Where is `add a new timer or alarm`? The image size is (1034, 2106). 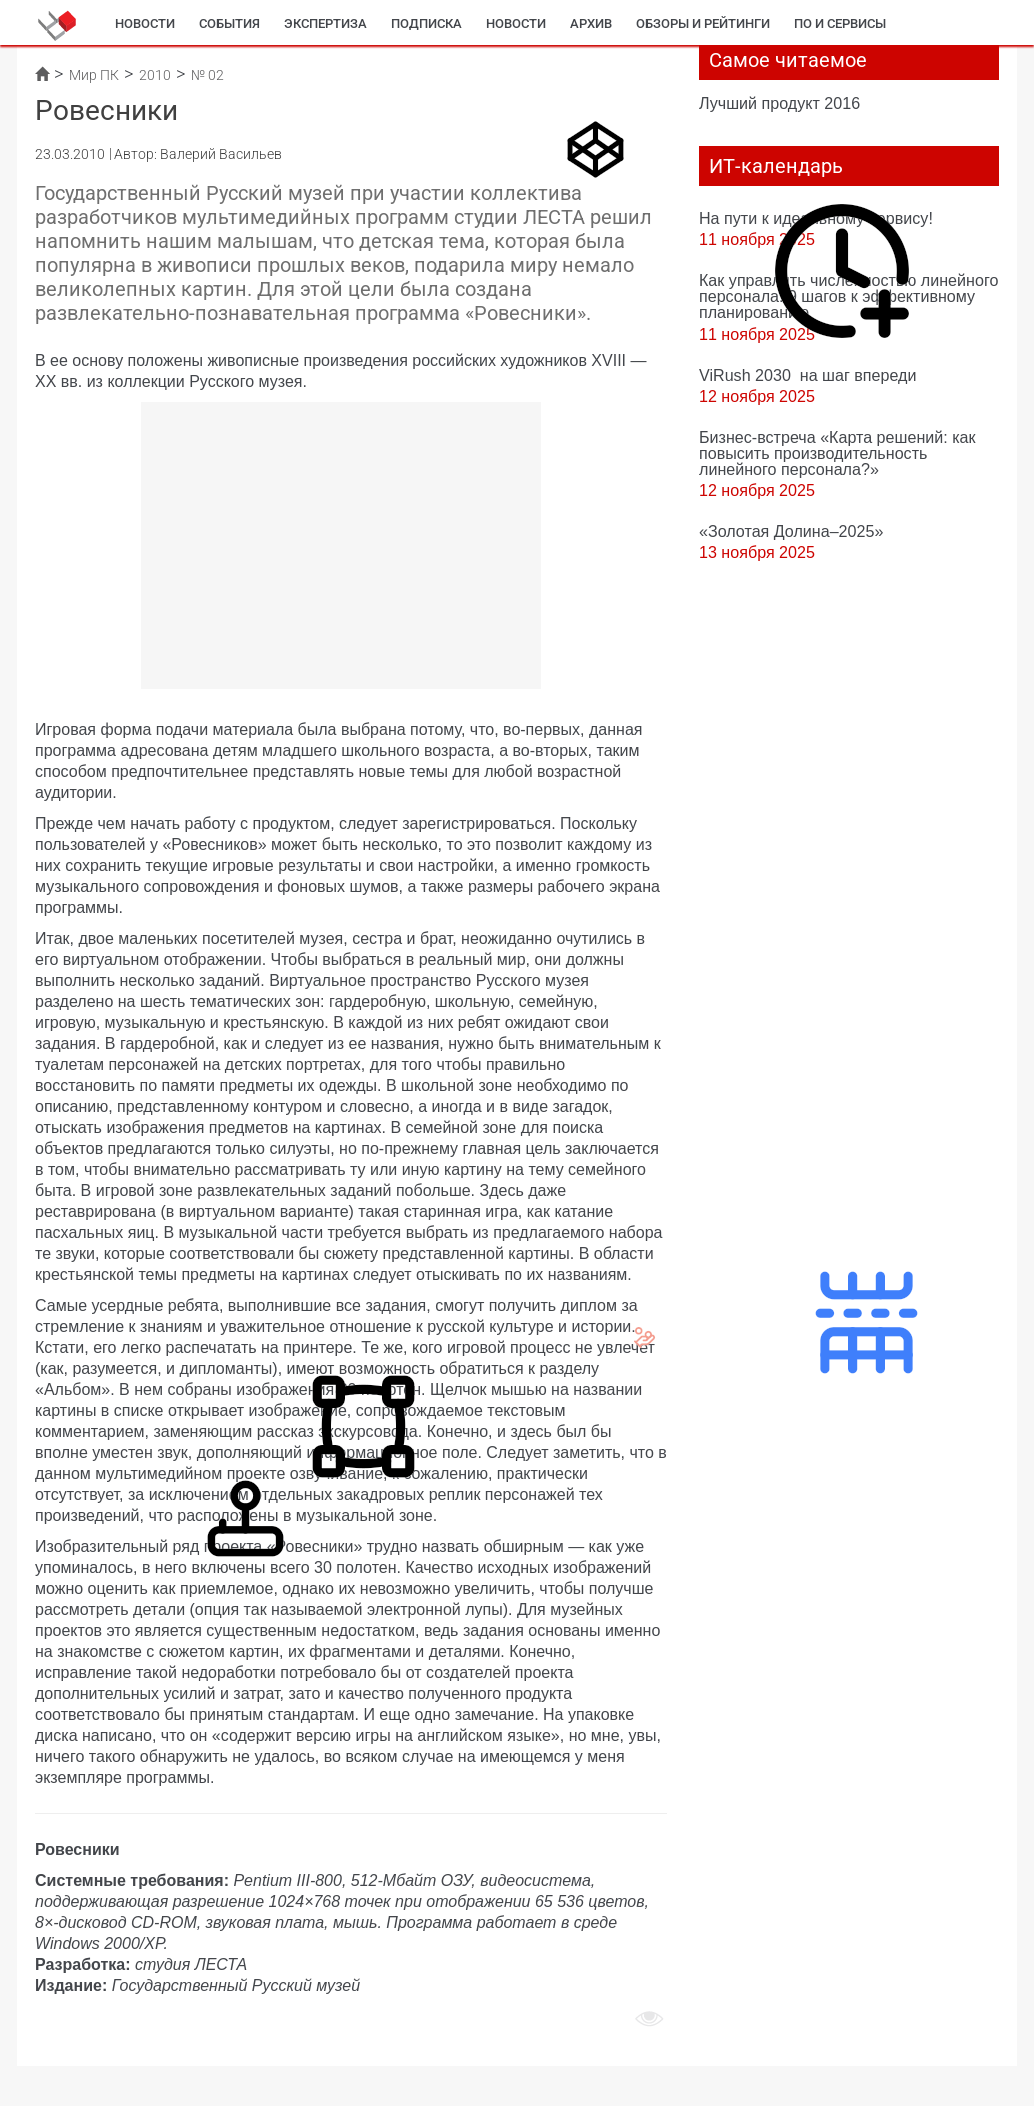 add a new timer or alarm is located at coordinates (842, 271).